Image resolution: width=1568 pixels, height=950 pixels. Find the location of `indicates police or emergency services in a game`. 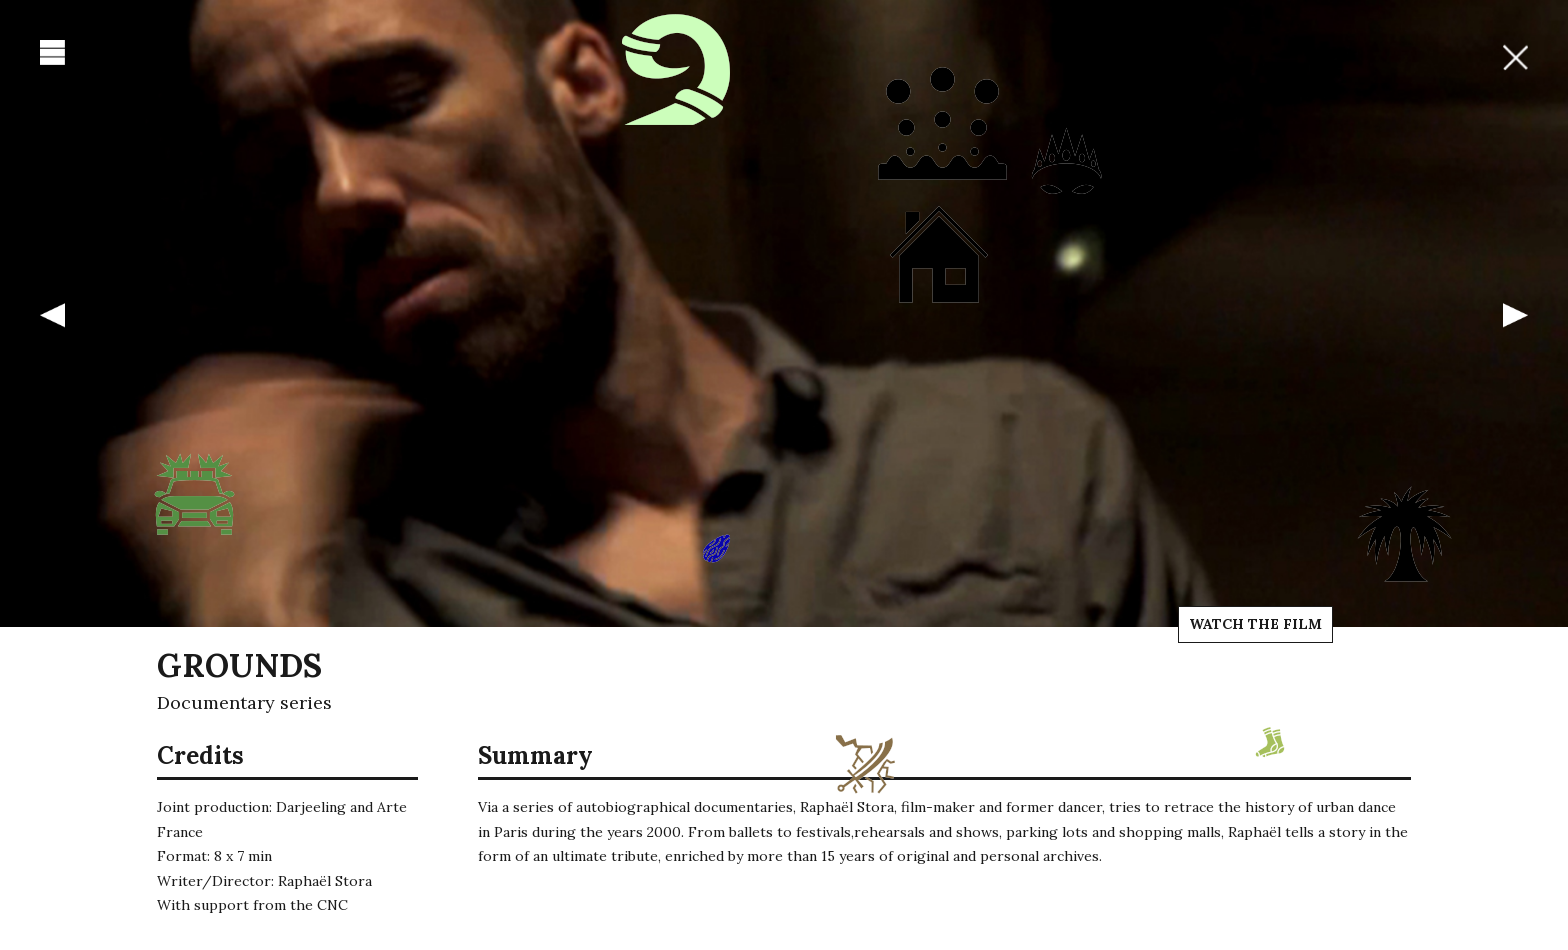

indicates police or emergency services in a game is located at coordinates (194, 494).